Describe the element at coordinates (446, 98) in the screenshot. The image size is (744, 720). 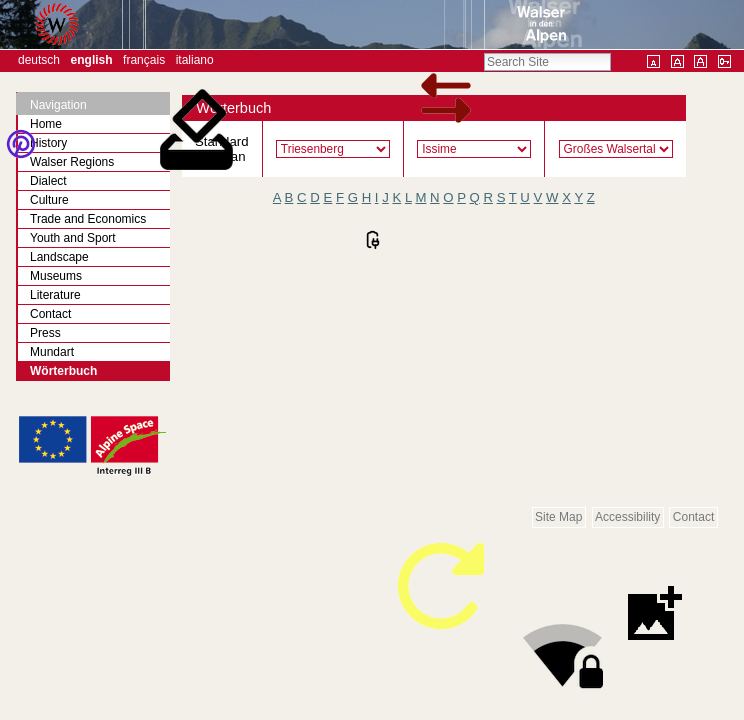
I see `resize or adjust width horizontally` at that location.